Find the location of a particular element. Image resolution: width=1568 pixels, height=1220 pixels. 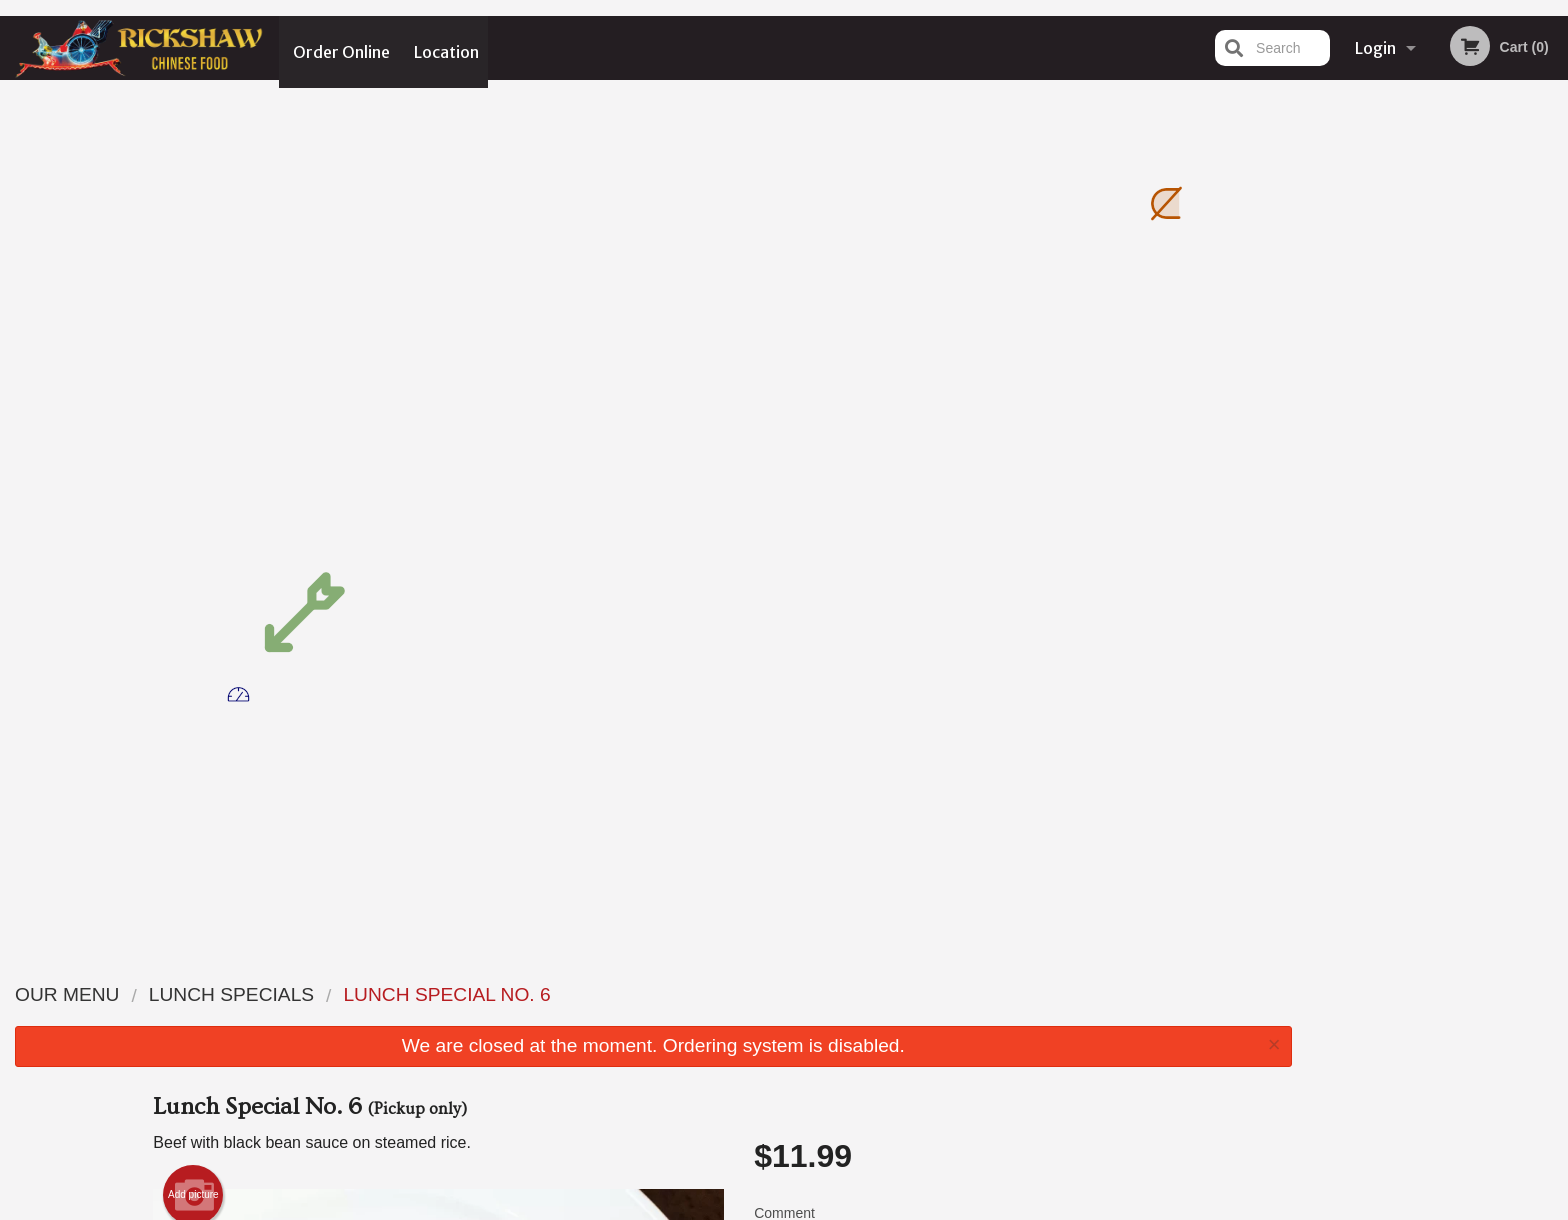

view performance or speed metrics is located at coordinates (238, 695).